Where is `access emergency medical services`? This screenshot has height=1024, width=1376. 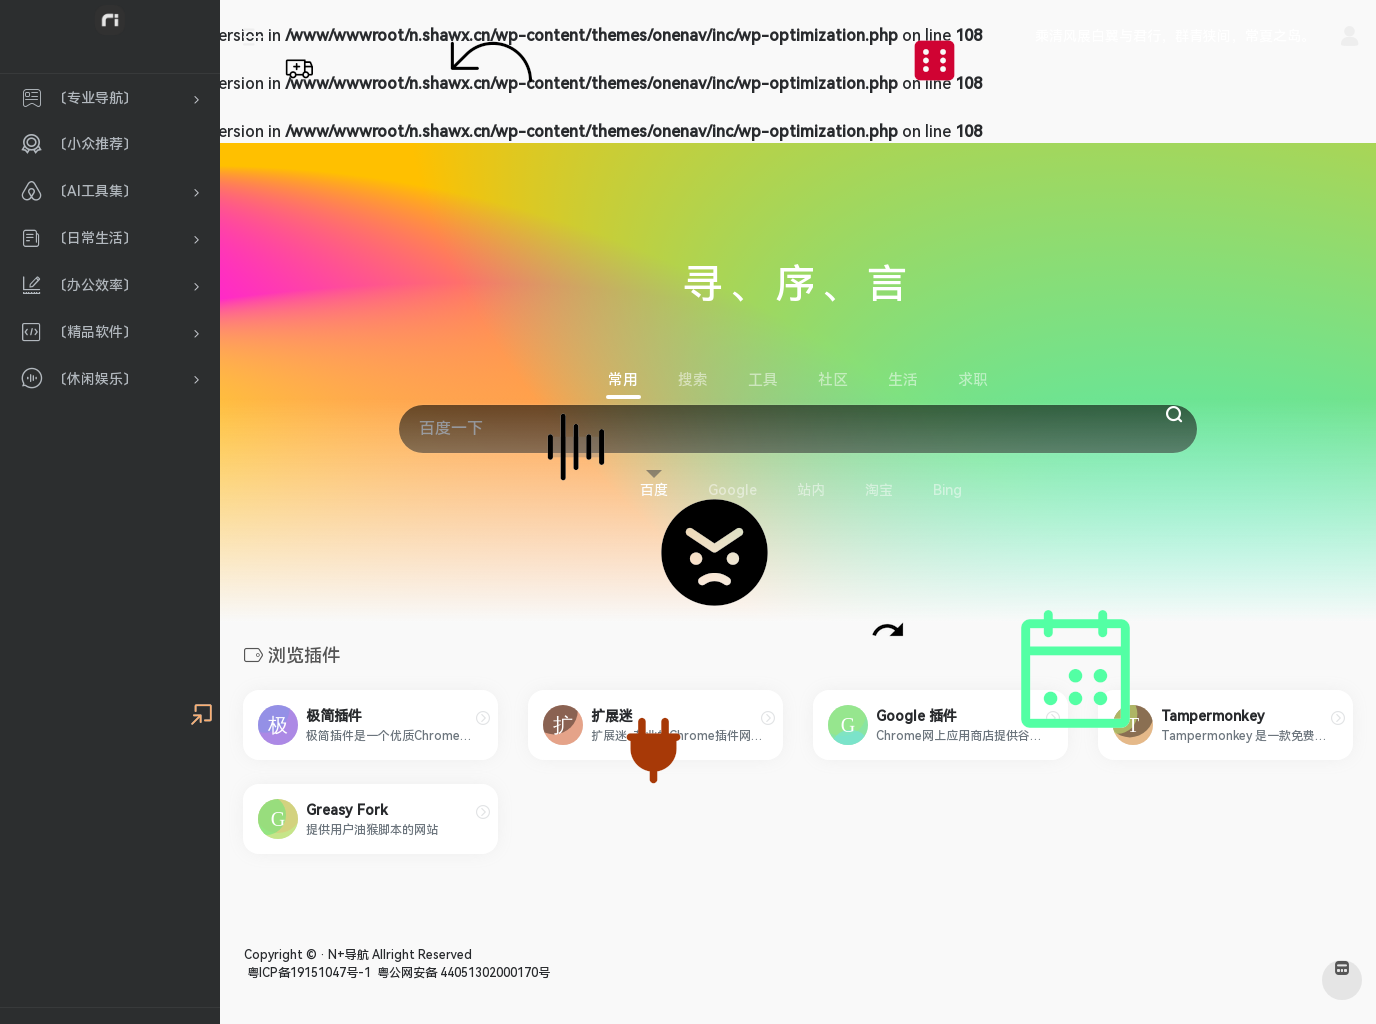
access emergency medical services is located at coordinates (298, 67).